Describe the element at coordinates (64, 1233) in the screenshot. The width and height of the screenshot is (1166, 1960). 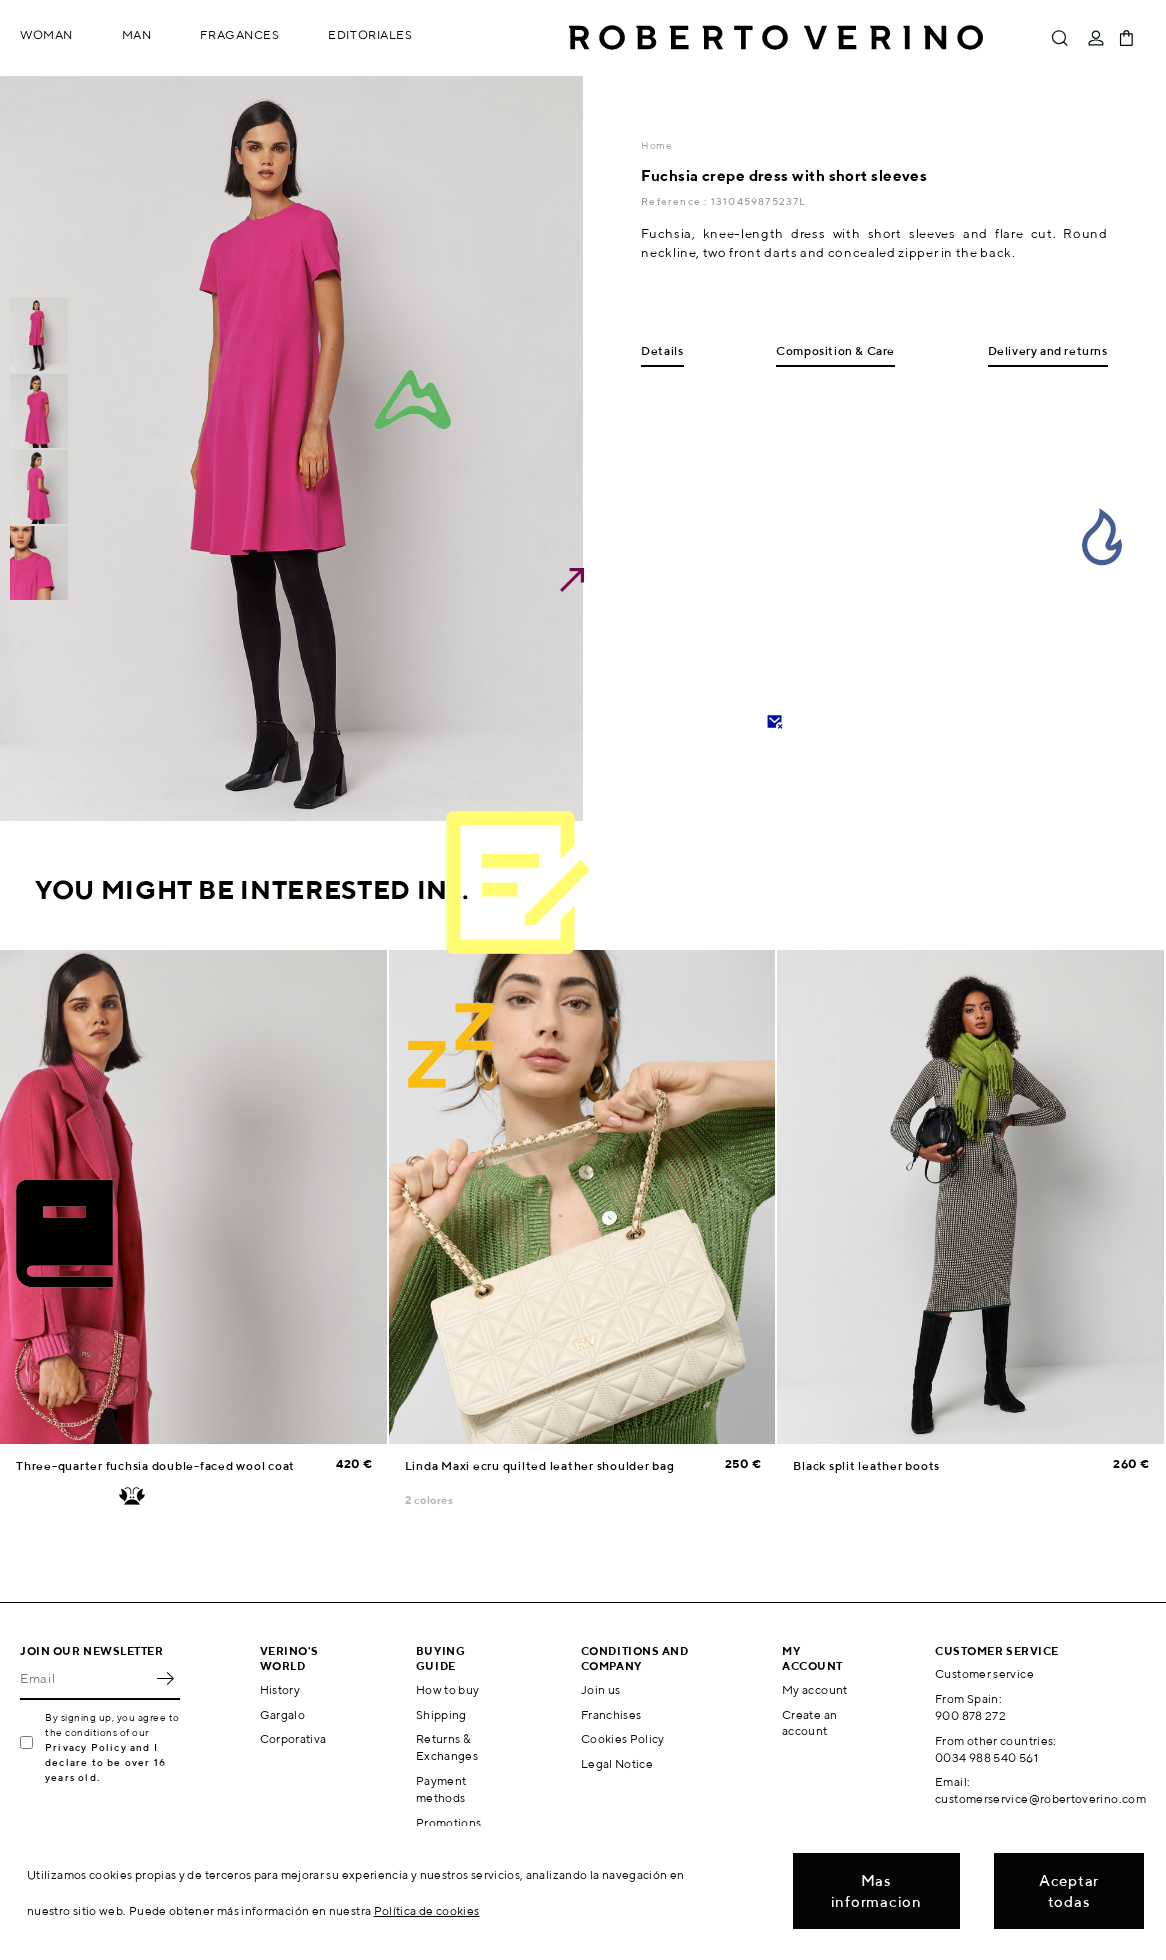
I see `open a book or reading app` at that location.